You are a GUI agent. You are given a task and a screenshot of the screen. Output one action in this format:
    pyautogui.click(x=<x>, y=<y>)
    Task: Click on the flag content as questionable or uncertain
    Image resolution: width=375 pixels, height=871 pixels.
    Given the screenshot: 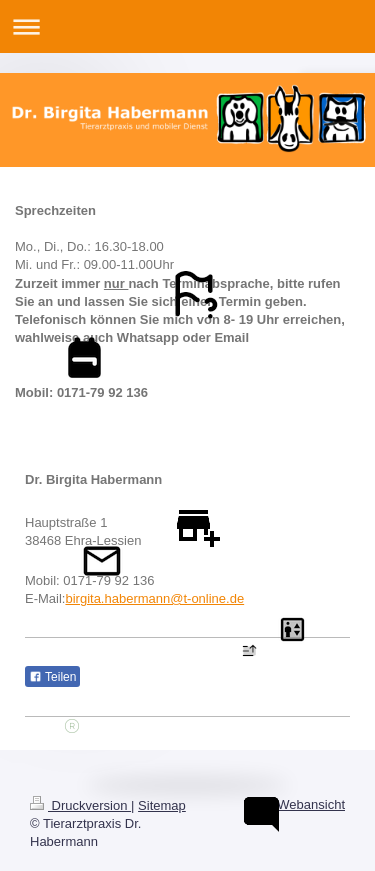 What is the action you would take?
    pyautogui.click(x=194, y=293)
    